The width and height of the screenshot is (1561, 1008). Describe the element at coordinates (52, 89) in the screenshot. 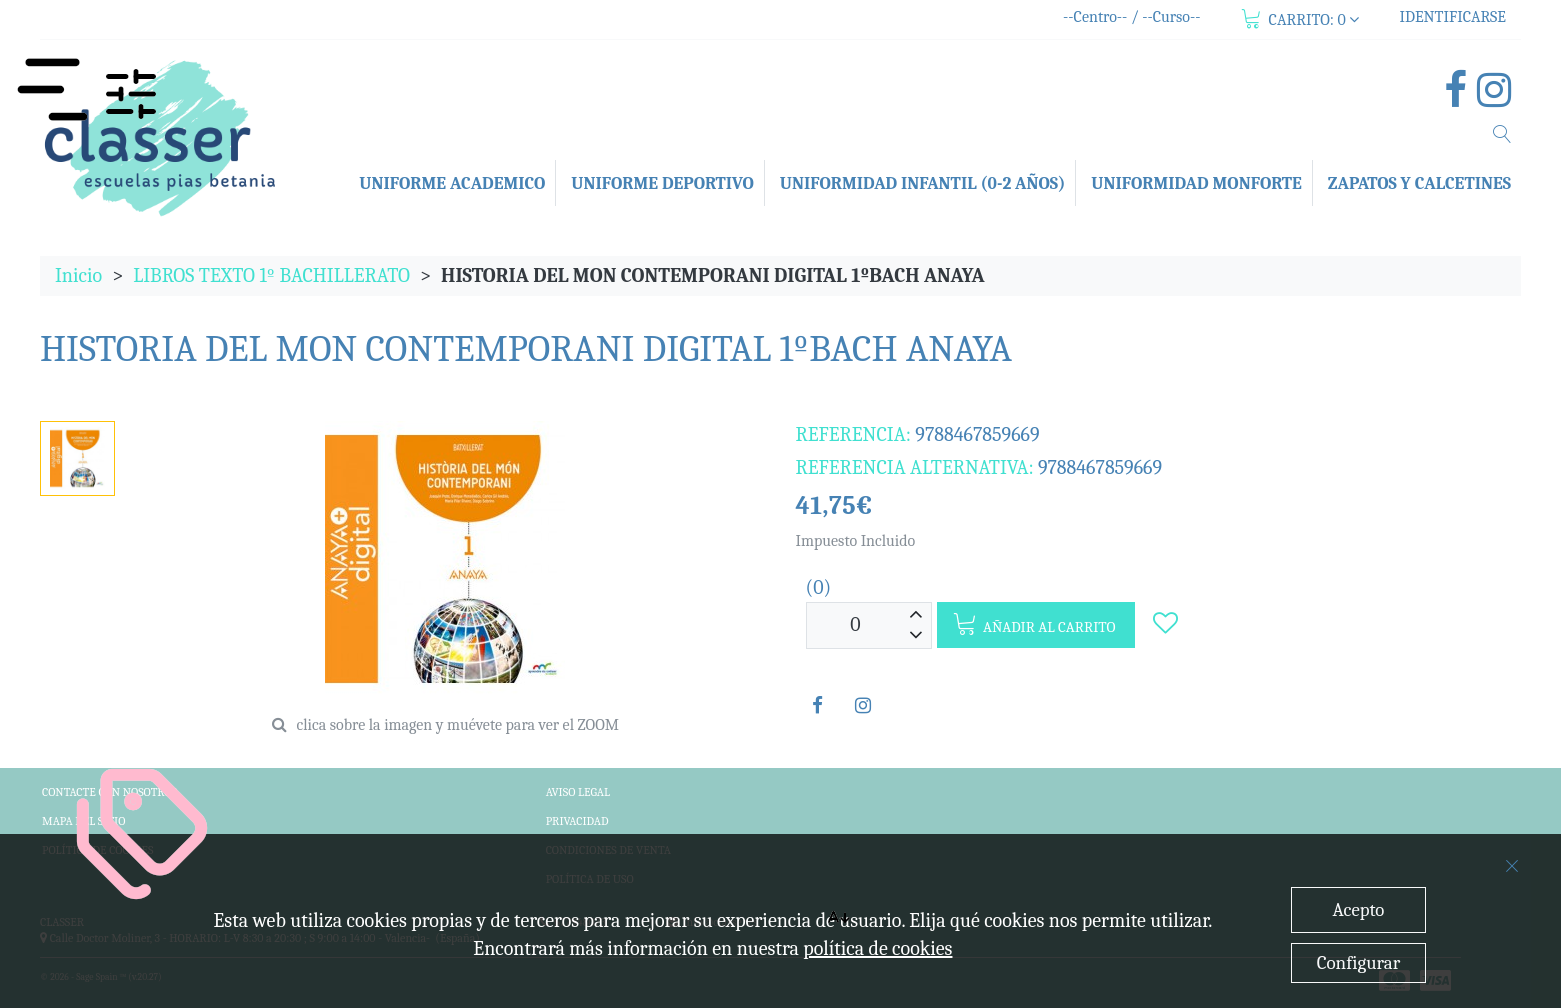

I see `view gantt chart or project timeline` at that location.